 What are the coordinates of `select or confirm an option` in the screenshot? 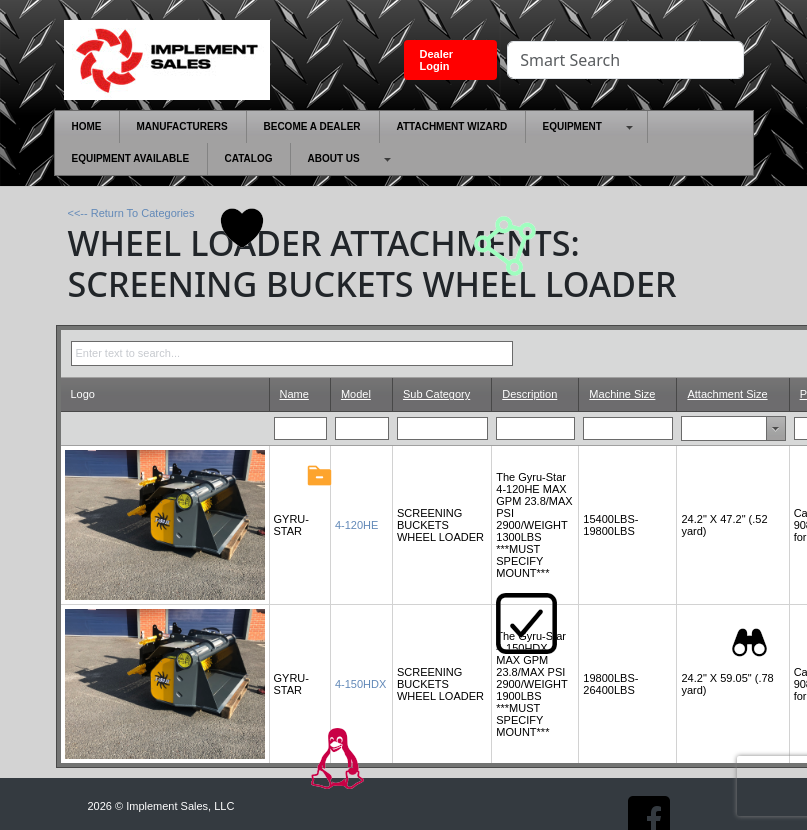 It's located at (526, 623).